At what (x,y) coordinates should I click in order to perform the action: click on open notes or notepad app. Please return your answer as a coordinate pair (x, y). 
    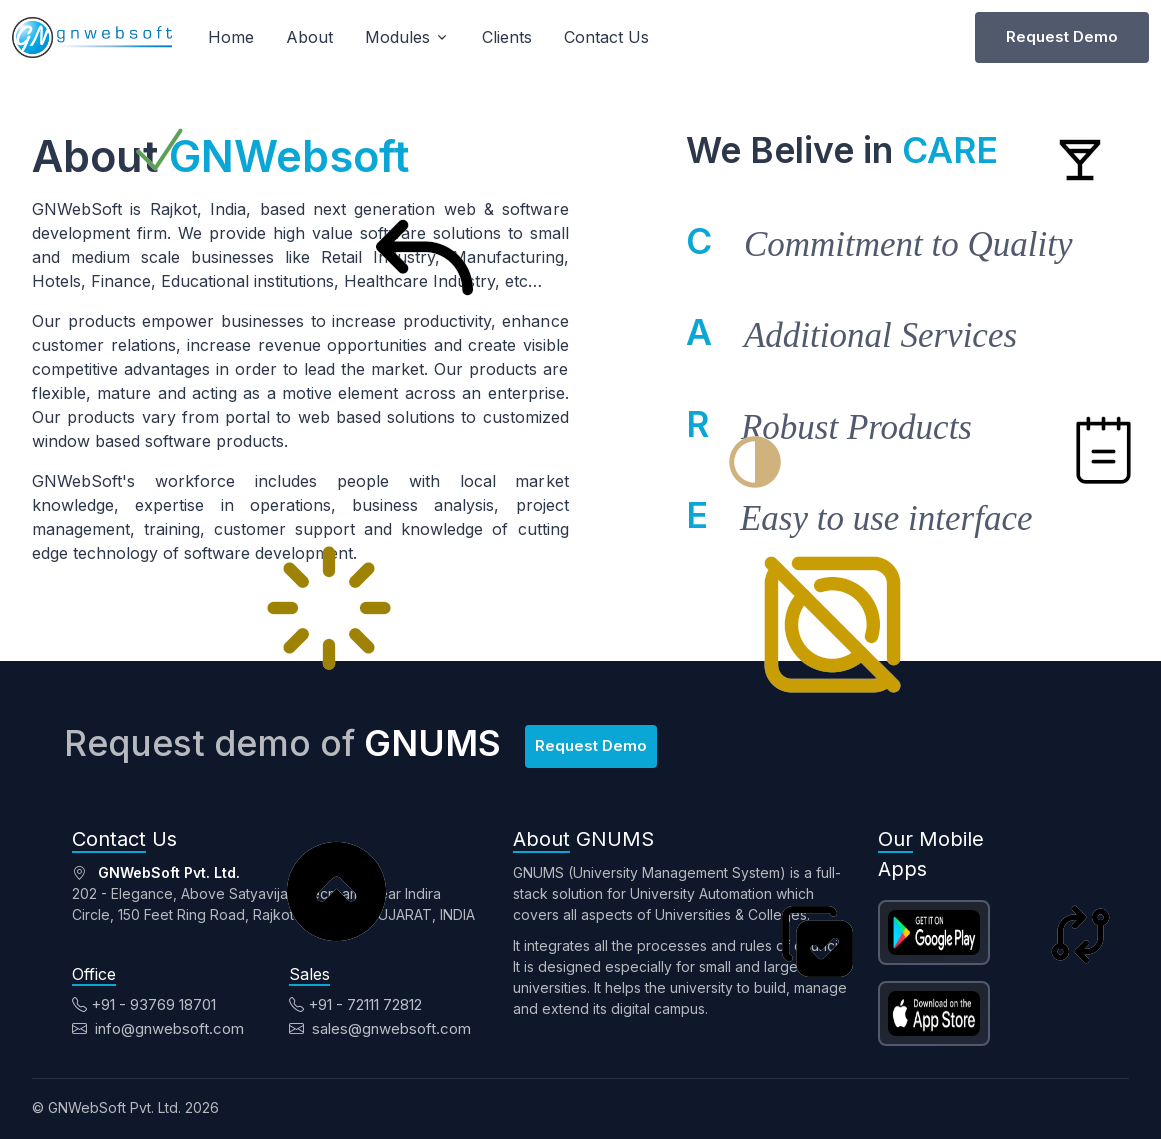
    Looking at the image, I should click on (1103, 451).